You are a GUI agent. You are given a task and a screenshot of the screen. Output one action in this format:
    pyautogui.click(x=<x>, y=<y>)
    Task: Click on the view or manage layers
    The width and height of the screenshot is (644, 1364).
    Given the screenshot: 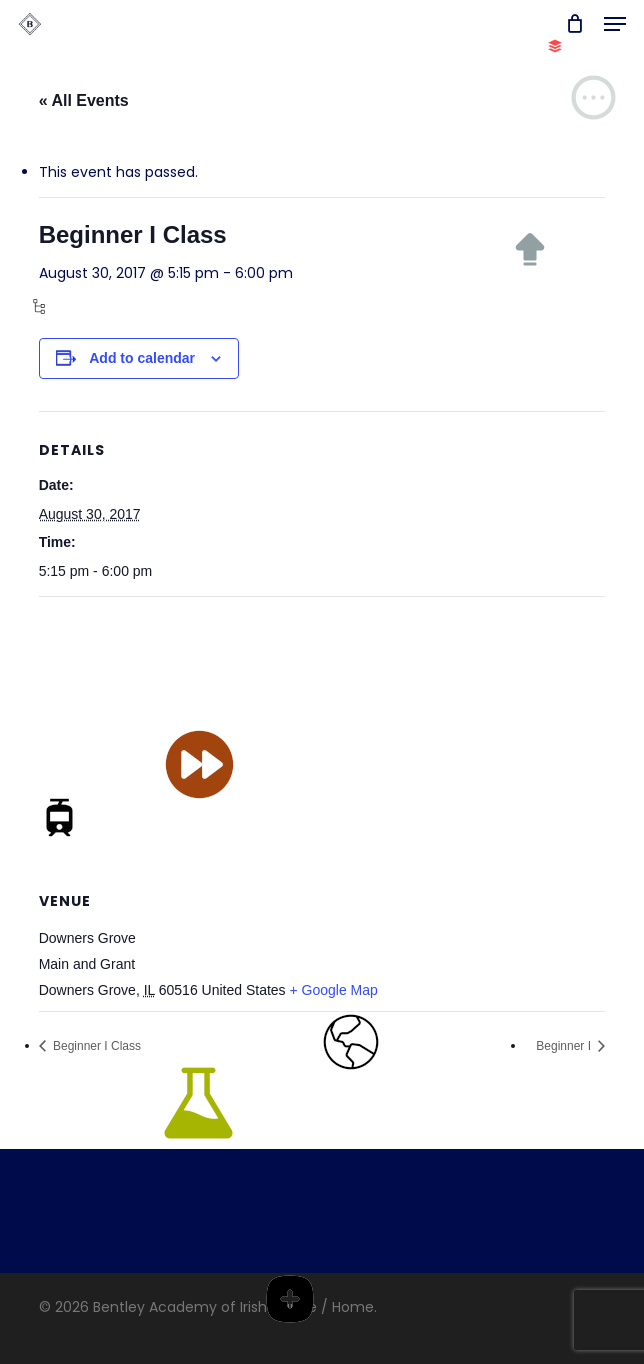 What is the action you would take?
    pyautogui.click(x=555, y=46)
    